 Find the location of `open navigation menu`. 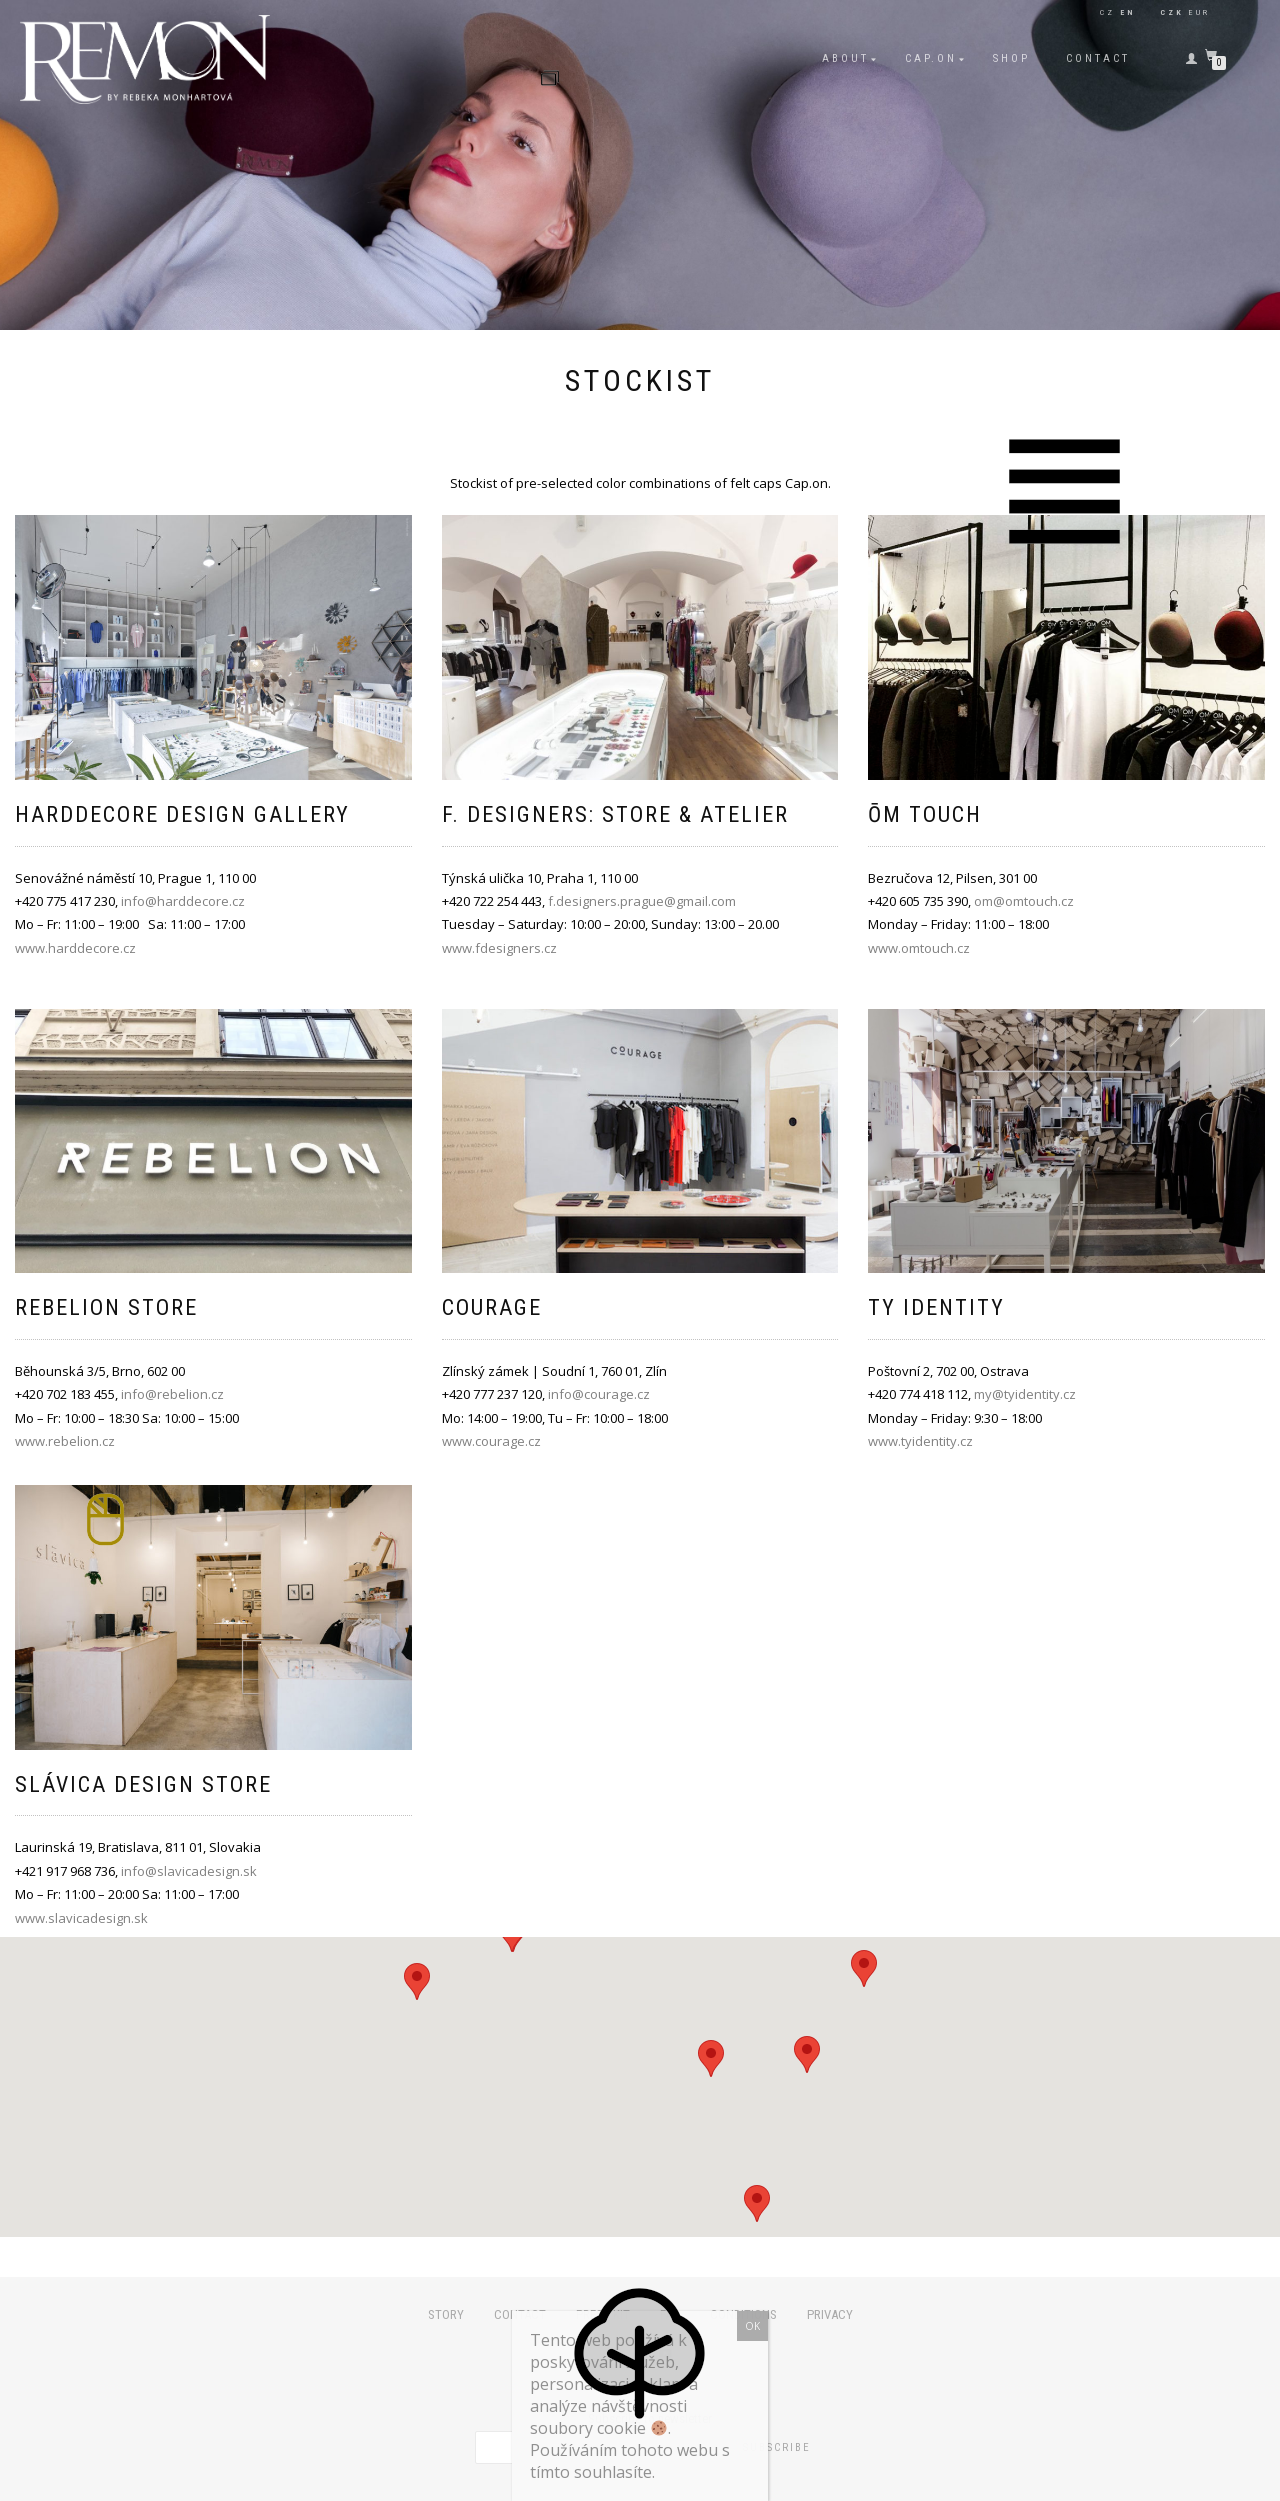

open navigation menu is located at coordinates (1064, 491).